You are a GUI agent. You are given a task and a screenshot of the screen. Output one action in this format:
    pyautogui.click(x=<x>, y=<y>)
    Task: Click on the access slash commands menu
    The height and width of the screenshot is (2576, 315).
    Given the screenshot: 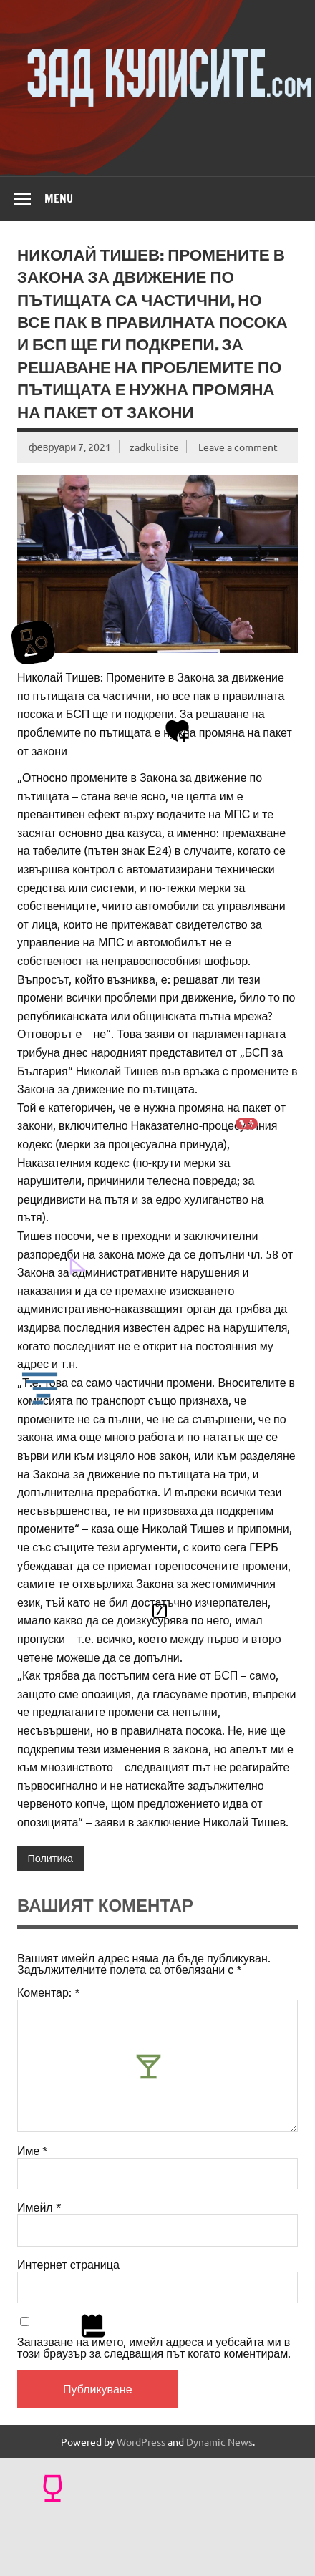 What is the action you would take?
    pyautogui.click(x=160, y=1611)
    